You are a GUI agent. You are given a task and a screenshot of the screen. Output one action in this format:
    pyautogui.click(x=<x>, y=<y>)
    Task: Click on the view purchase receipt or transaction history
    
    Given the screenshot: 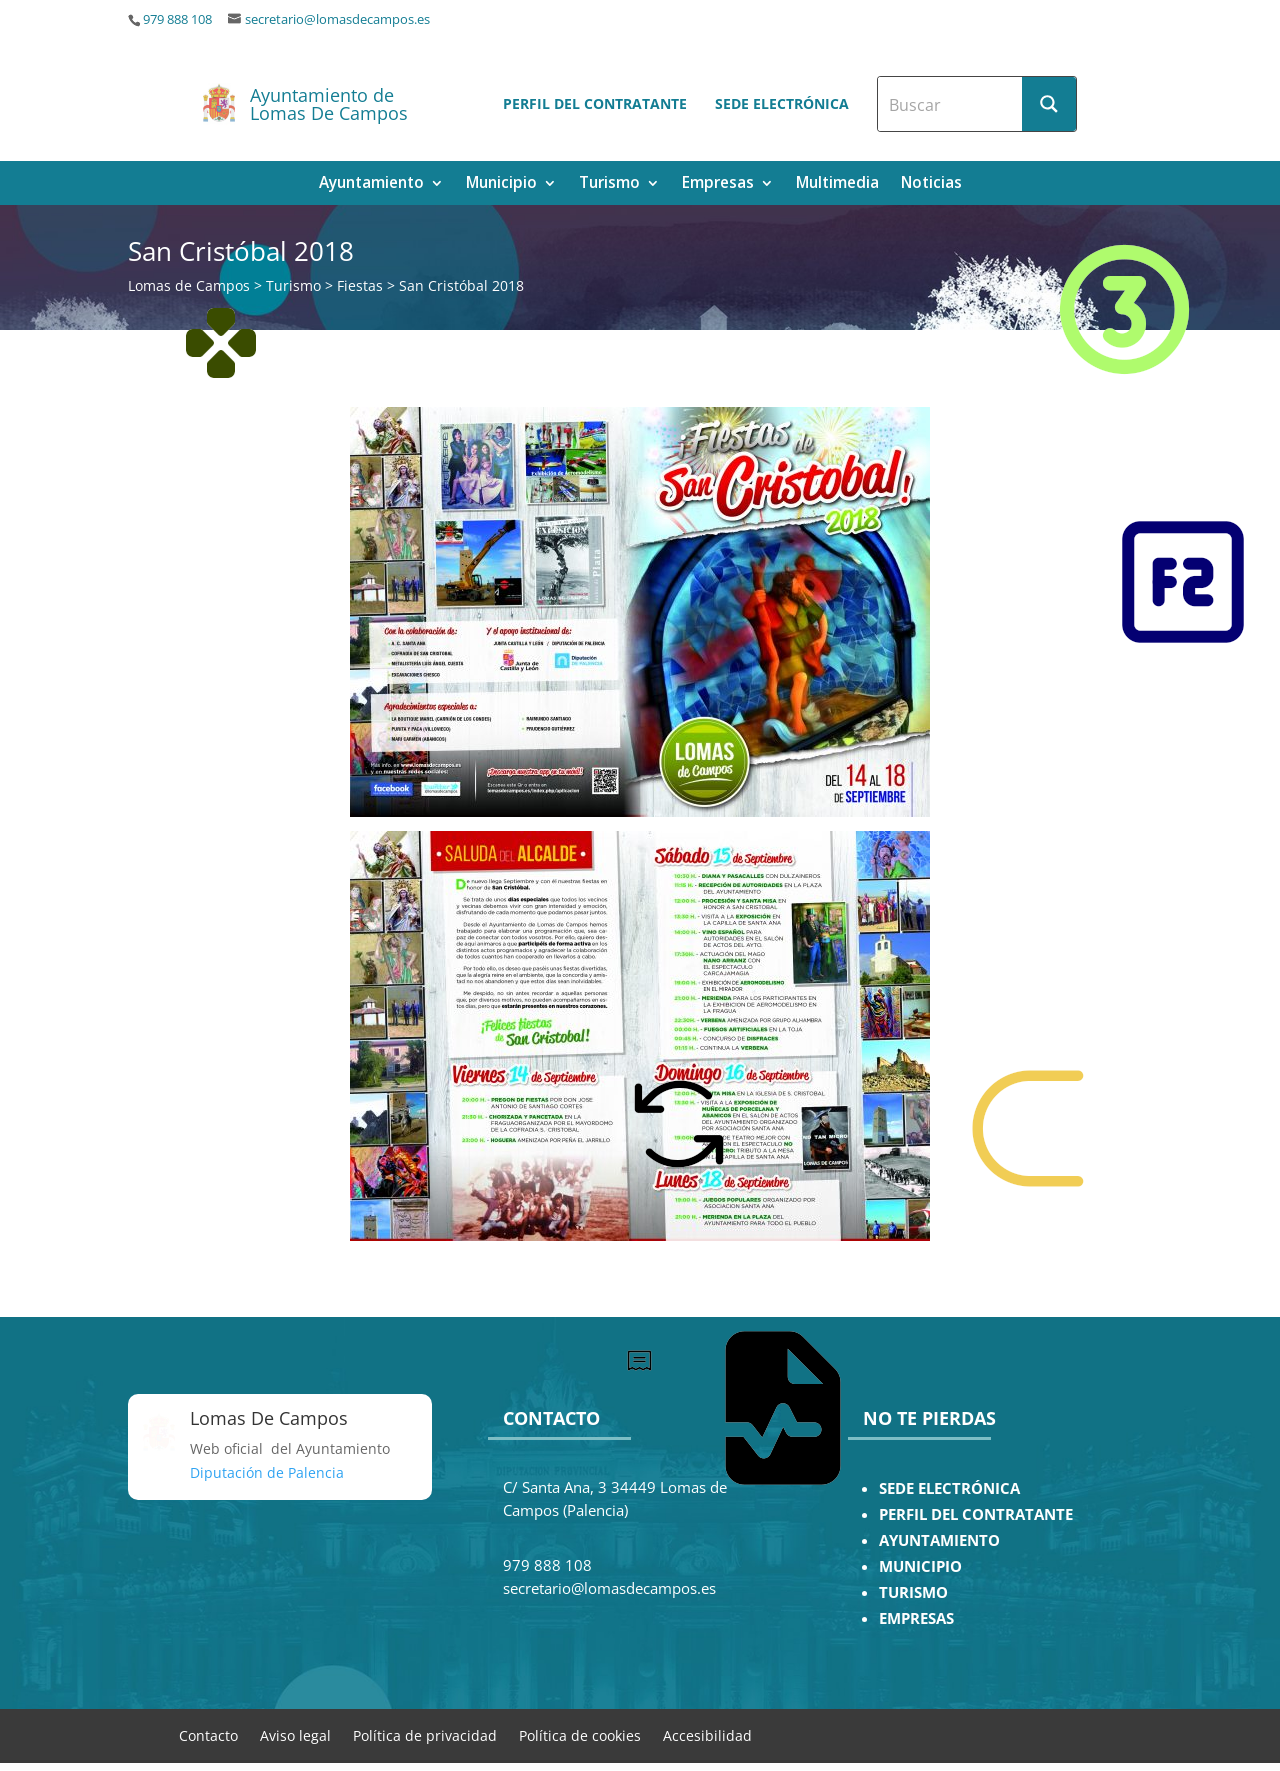 What is the action you would take?
    pyautogui.click(x=639, y=1360)
    